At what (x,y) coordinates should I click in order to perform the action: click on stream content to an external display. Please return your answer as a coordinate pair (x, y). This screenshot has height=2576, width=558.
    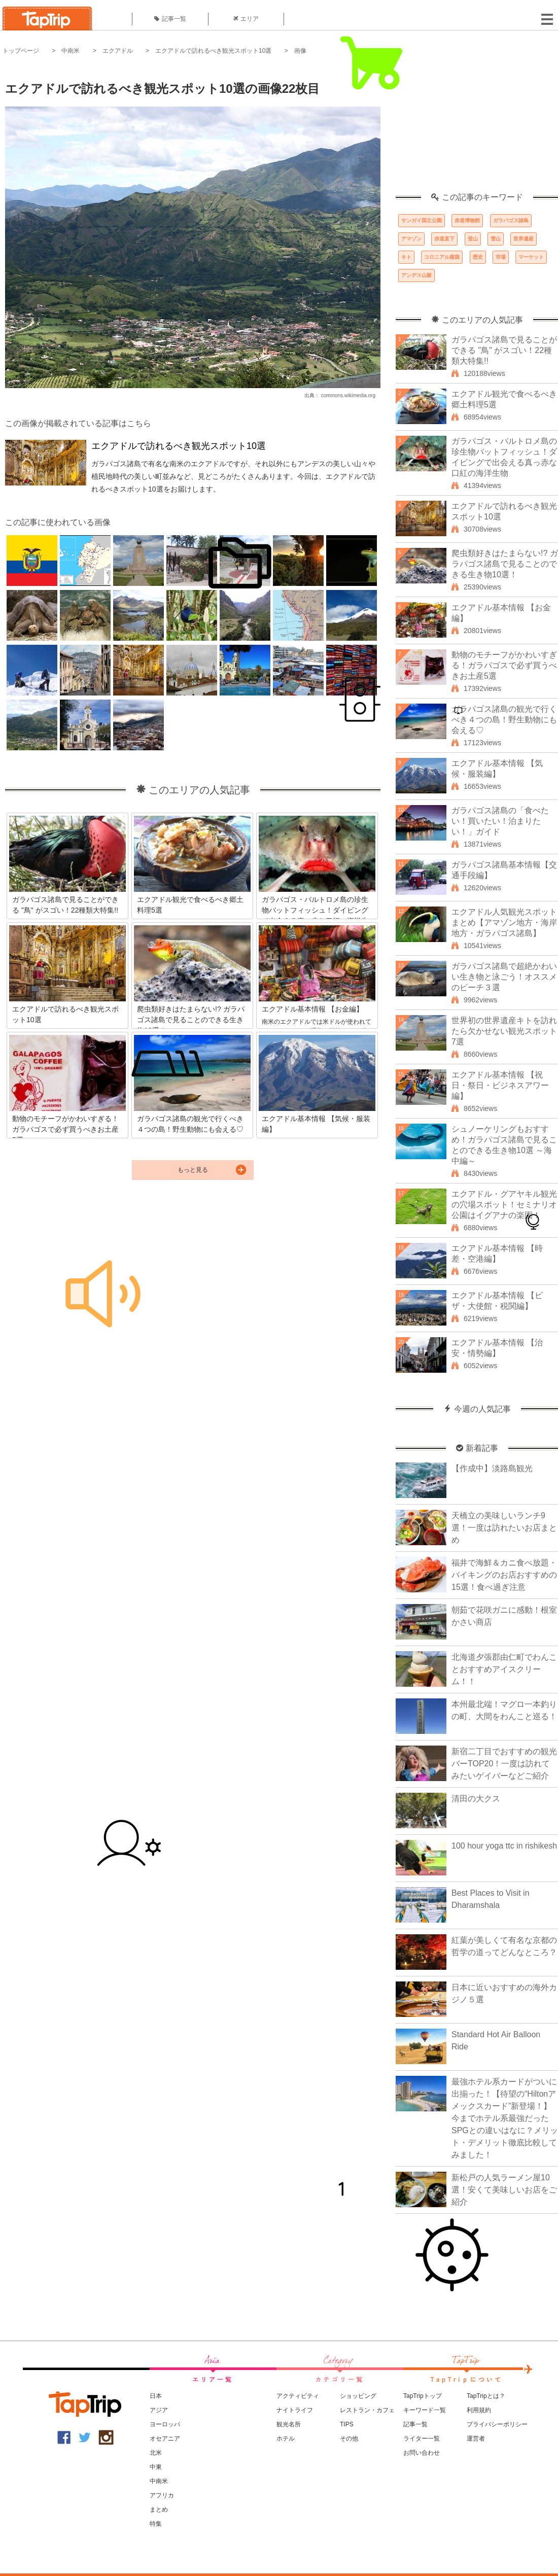
    Looking at the image, I should click on (458, 710).